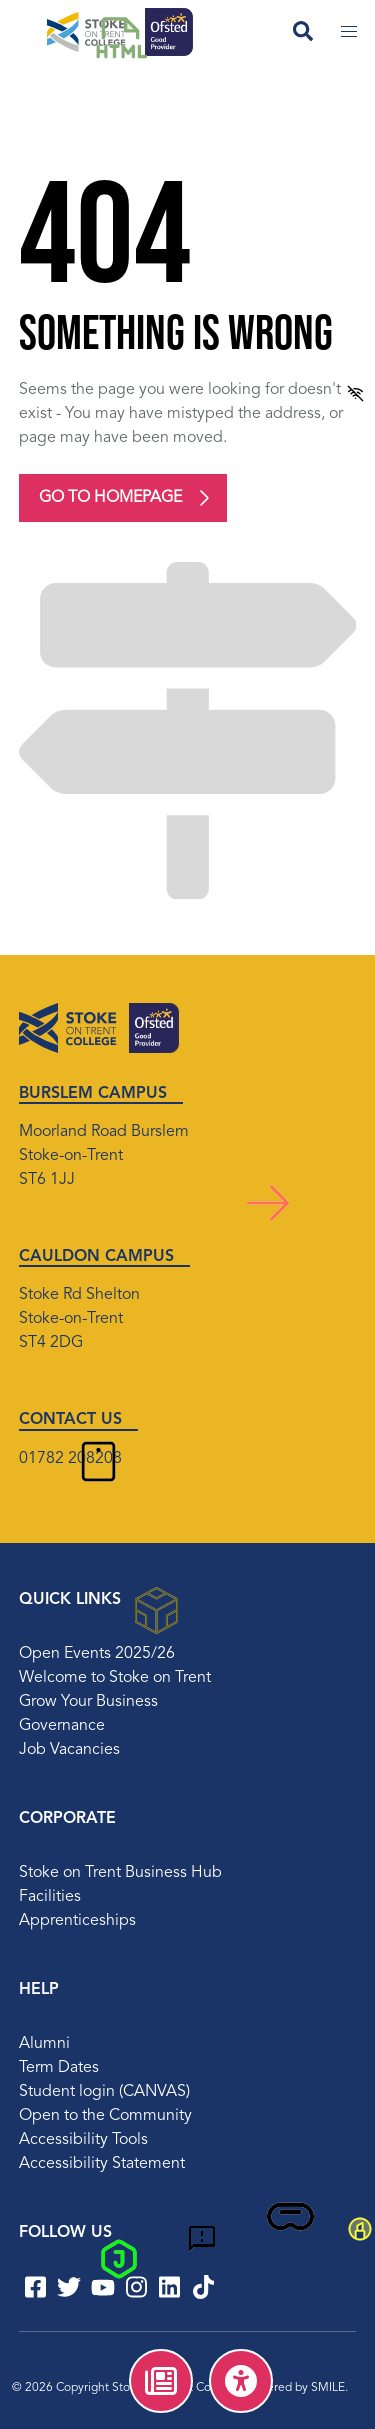 The image size is (375, 2429). What do you see at coordinates (360, 2229) in the screenshot?
I see `activate highlighter tool for text markup` at bounding box center [360, 2229].